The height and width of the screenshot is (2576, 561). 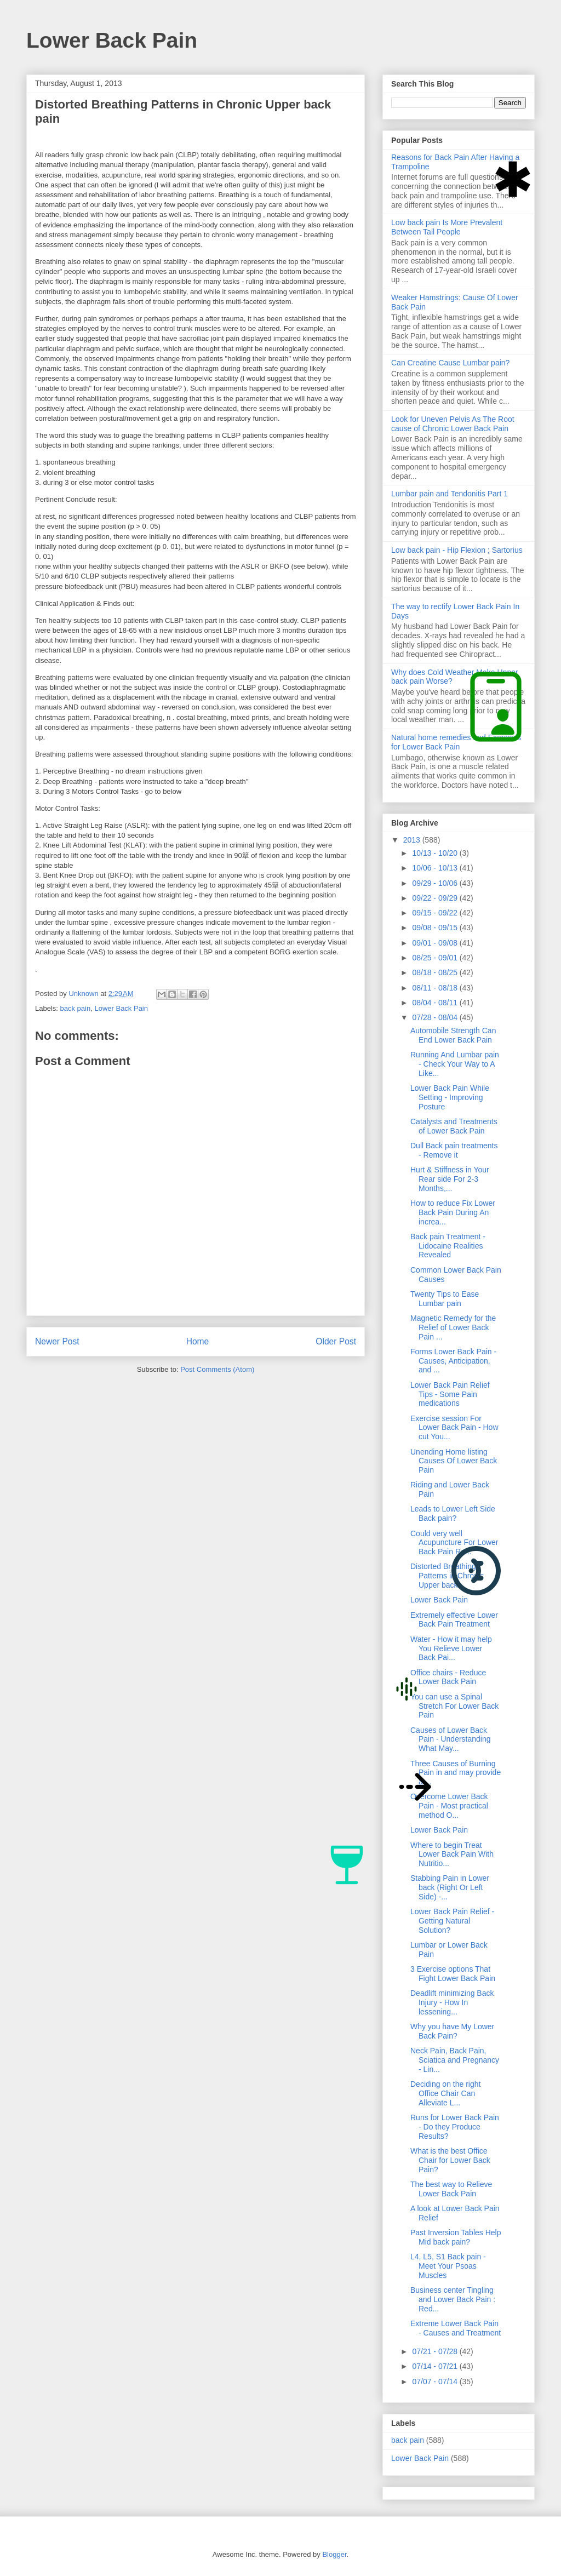 I want to click on browse wine selection or menu, so click(x=347, y=1865).